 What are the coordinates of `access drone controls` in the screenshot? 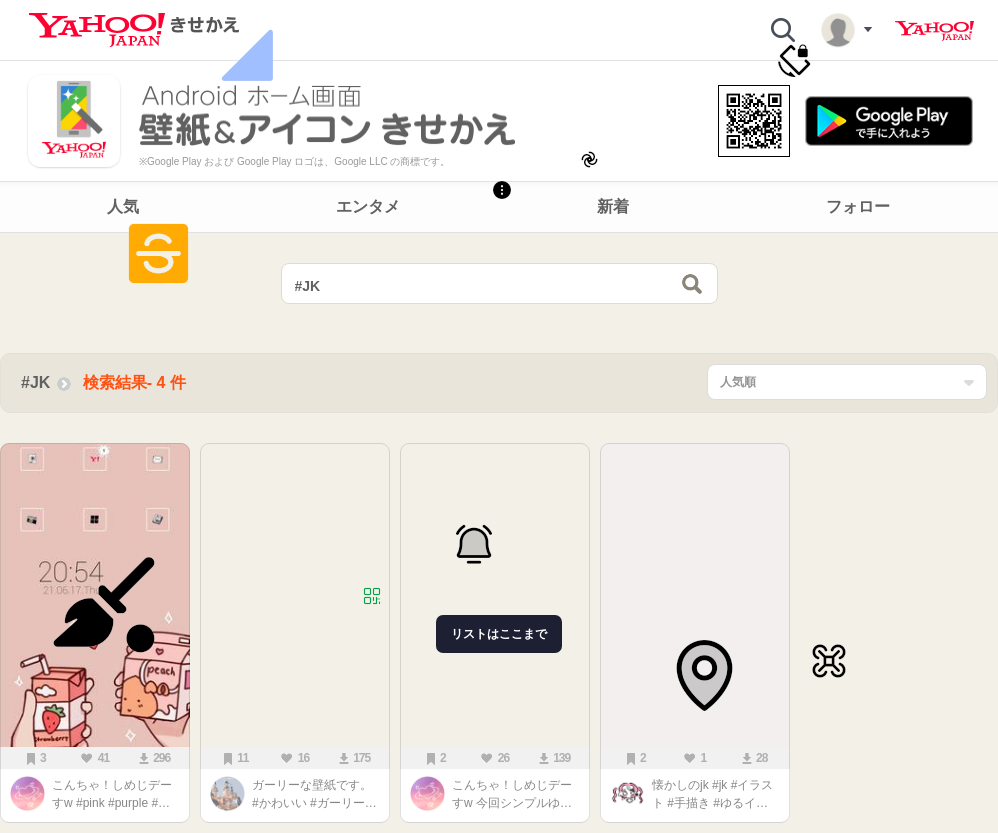 It's located at (829, 661).